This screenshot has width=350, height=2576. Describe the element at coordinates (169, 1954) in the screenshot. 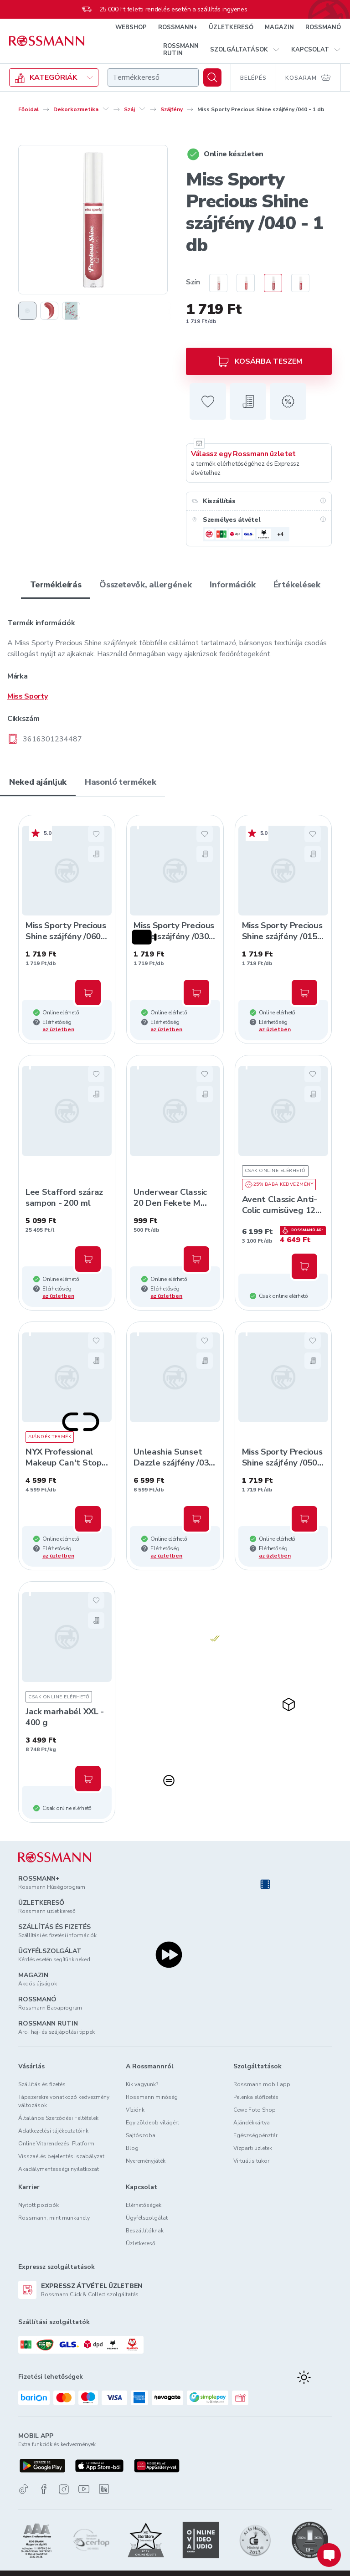

I see `skip forward to the next track` at that location.